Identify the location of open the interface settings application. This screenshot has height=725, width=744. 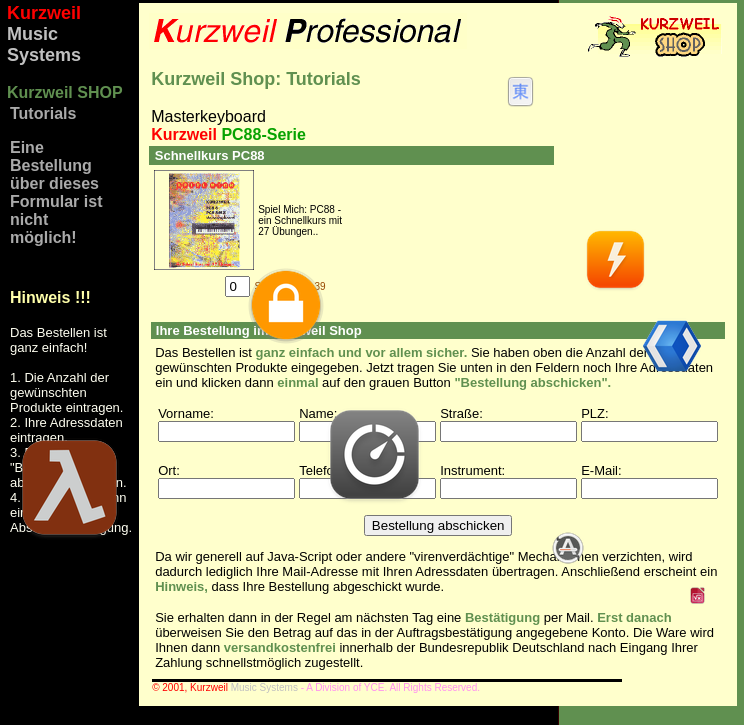
(672, 346).